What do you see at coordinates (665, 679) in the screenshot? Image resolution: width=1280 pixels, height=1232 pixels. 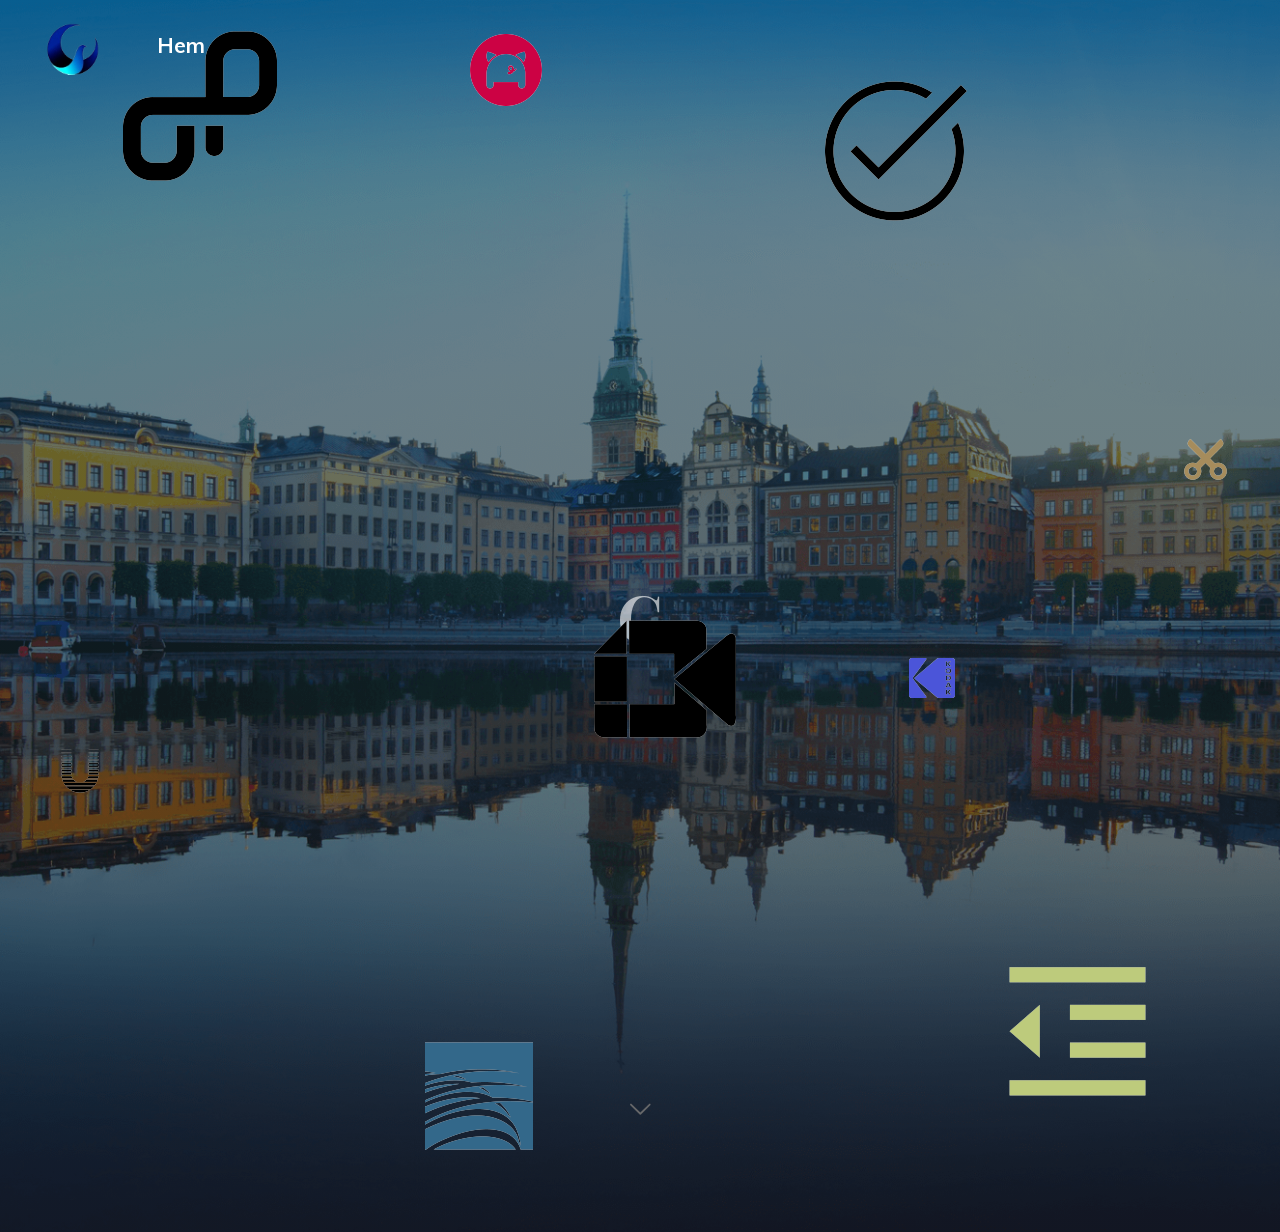 I see `join a Google Meet video call` at bounding box center [665, 679].